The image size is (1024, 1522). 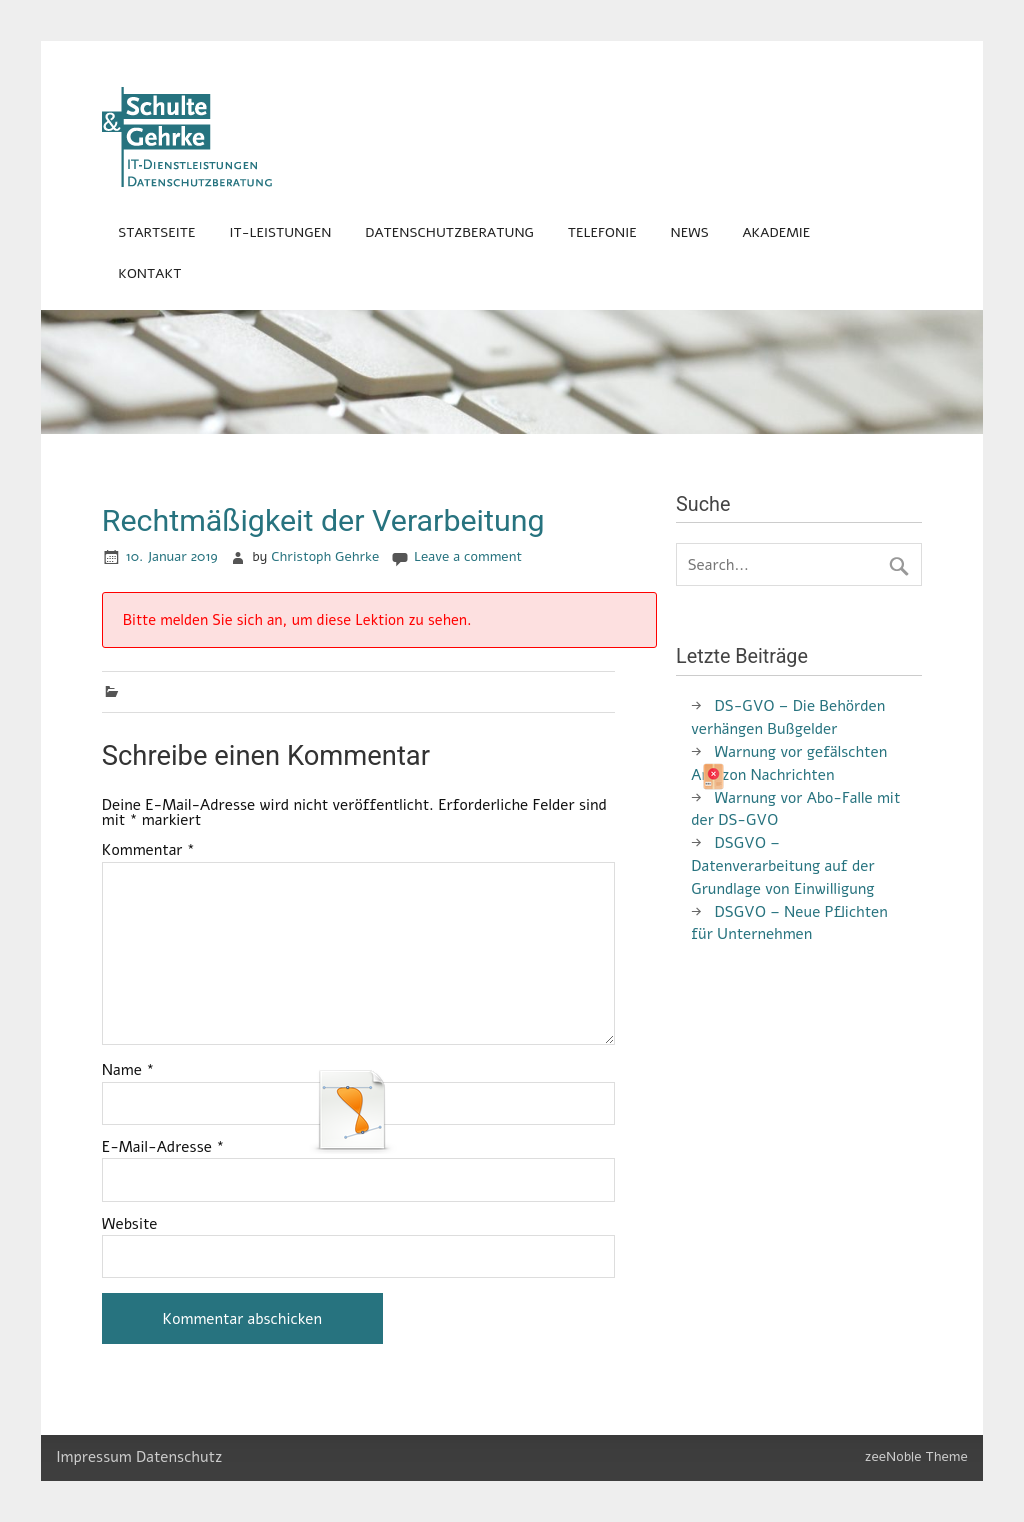 I want to click on indicates a package scheduled for removal, so click(x=713, y=776).